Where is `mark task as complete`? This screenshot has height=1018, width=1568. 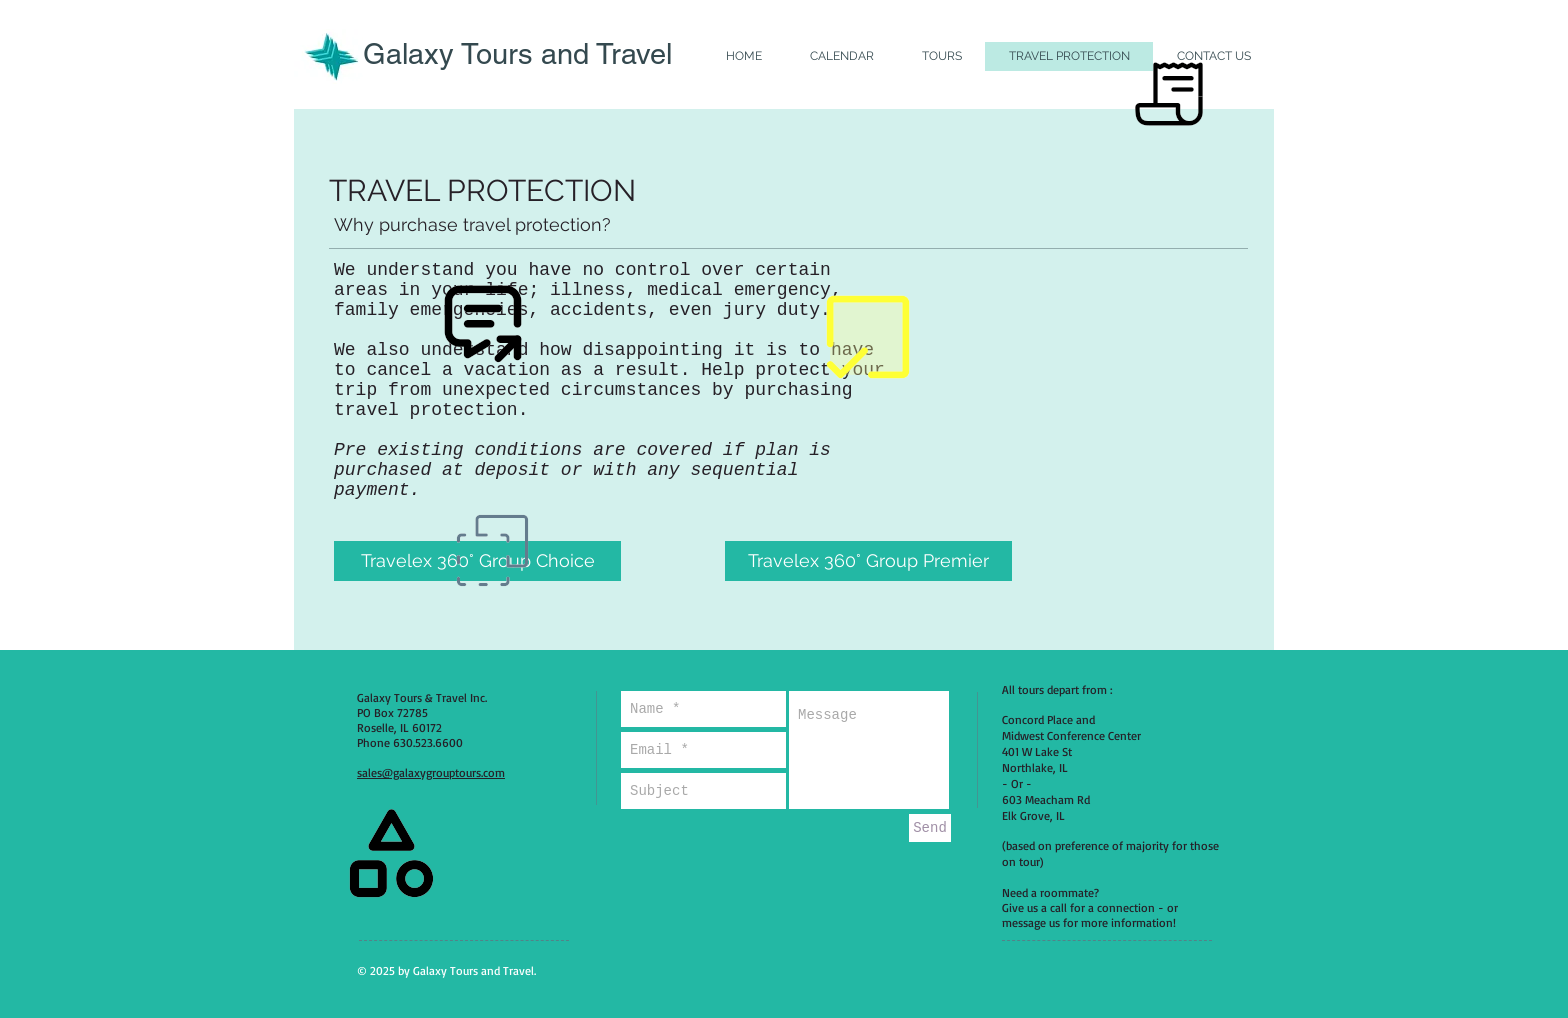 mark task as complete is located at coordinates (868, 337).